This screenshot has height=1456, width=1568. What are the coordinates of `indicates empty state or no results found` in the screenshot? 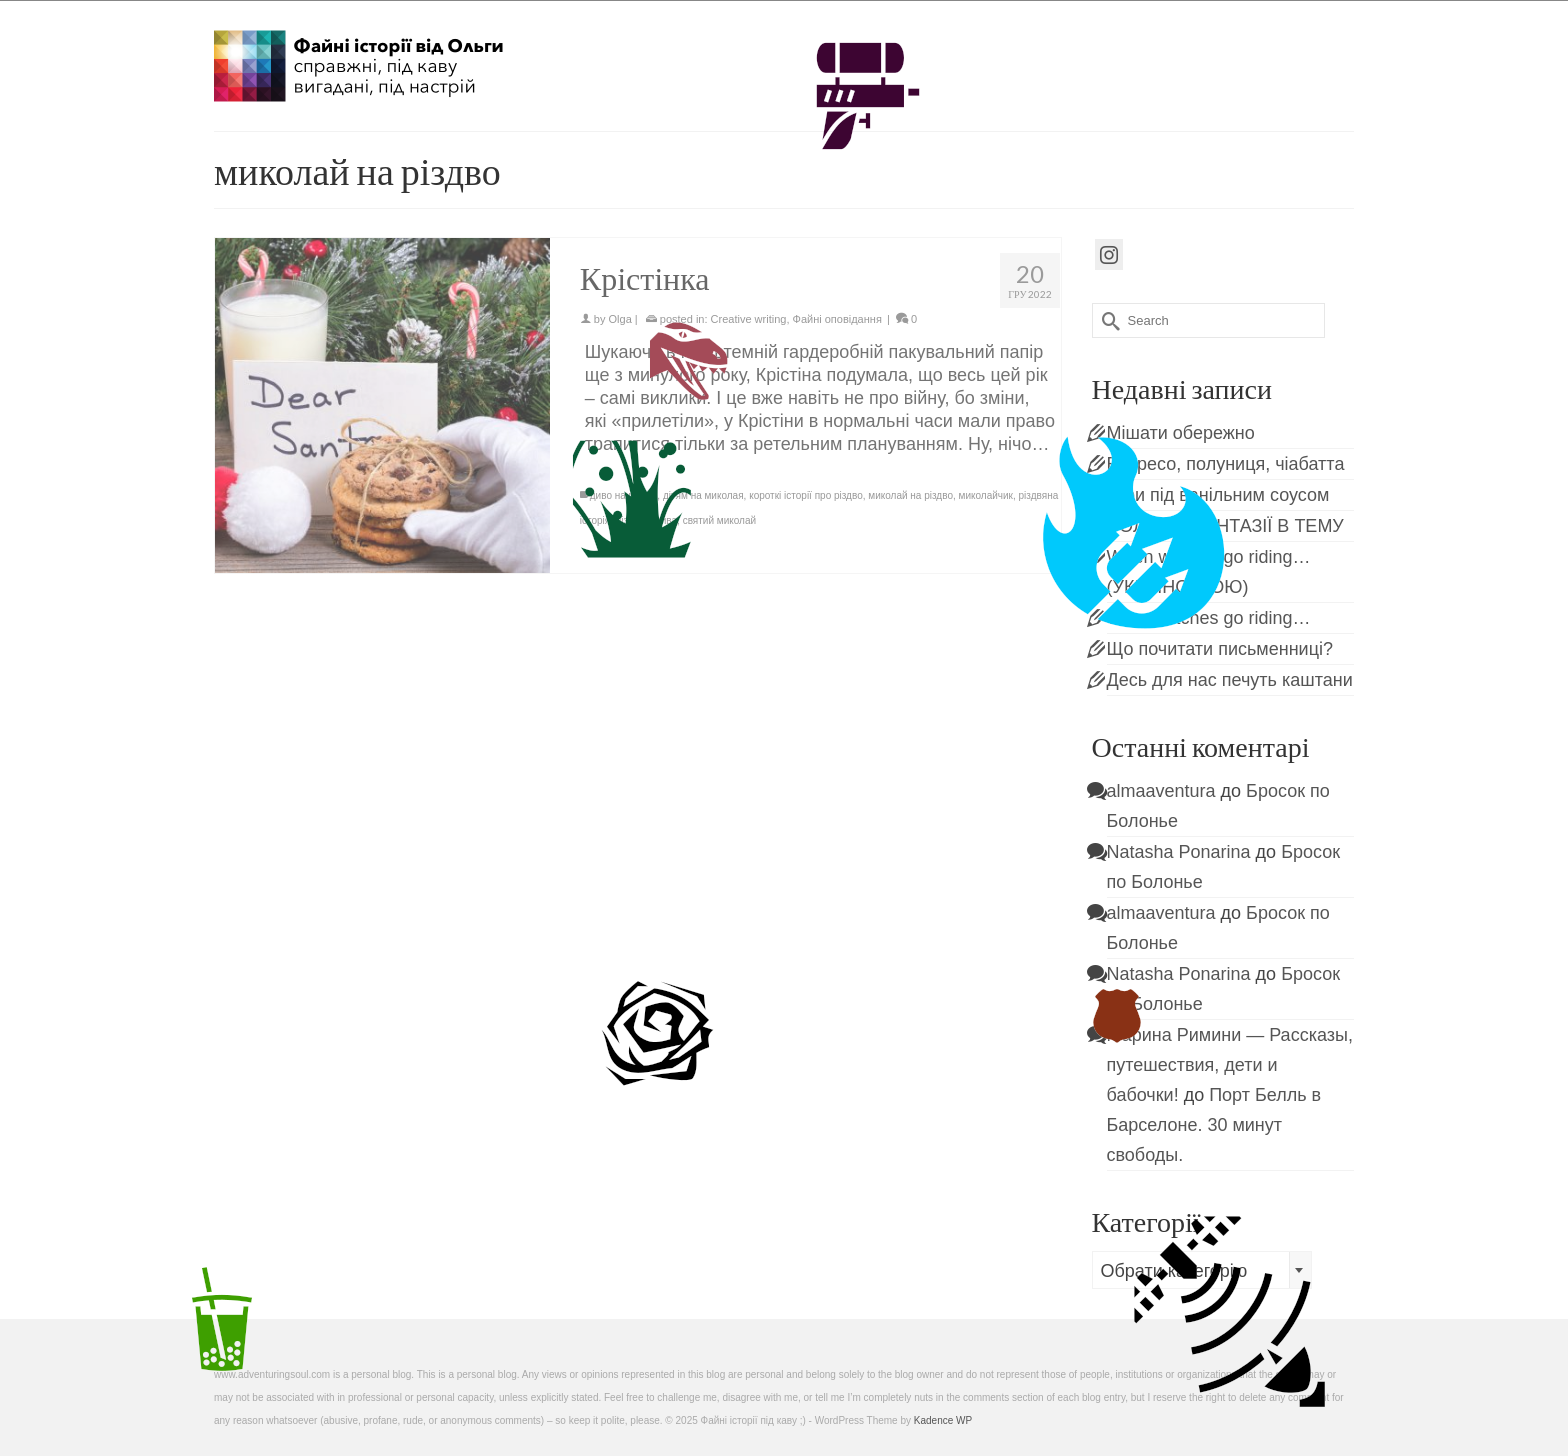 It's located at (657, 1031).